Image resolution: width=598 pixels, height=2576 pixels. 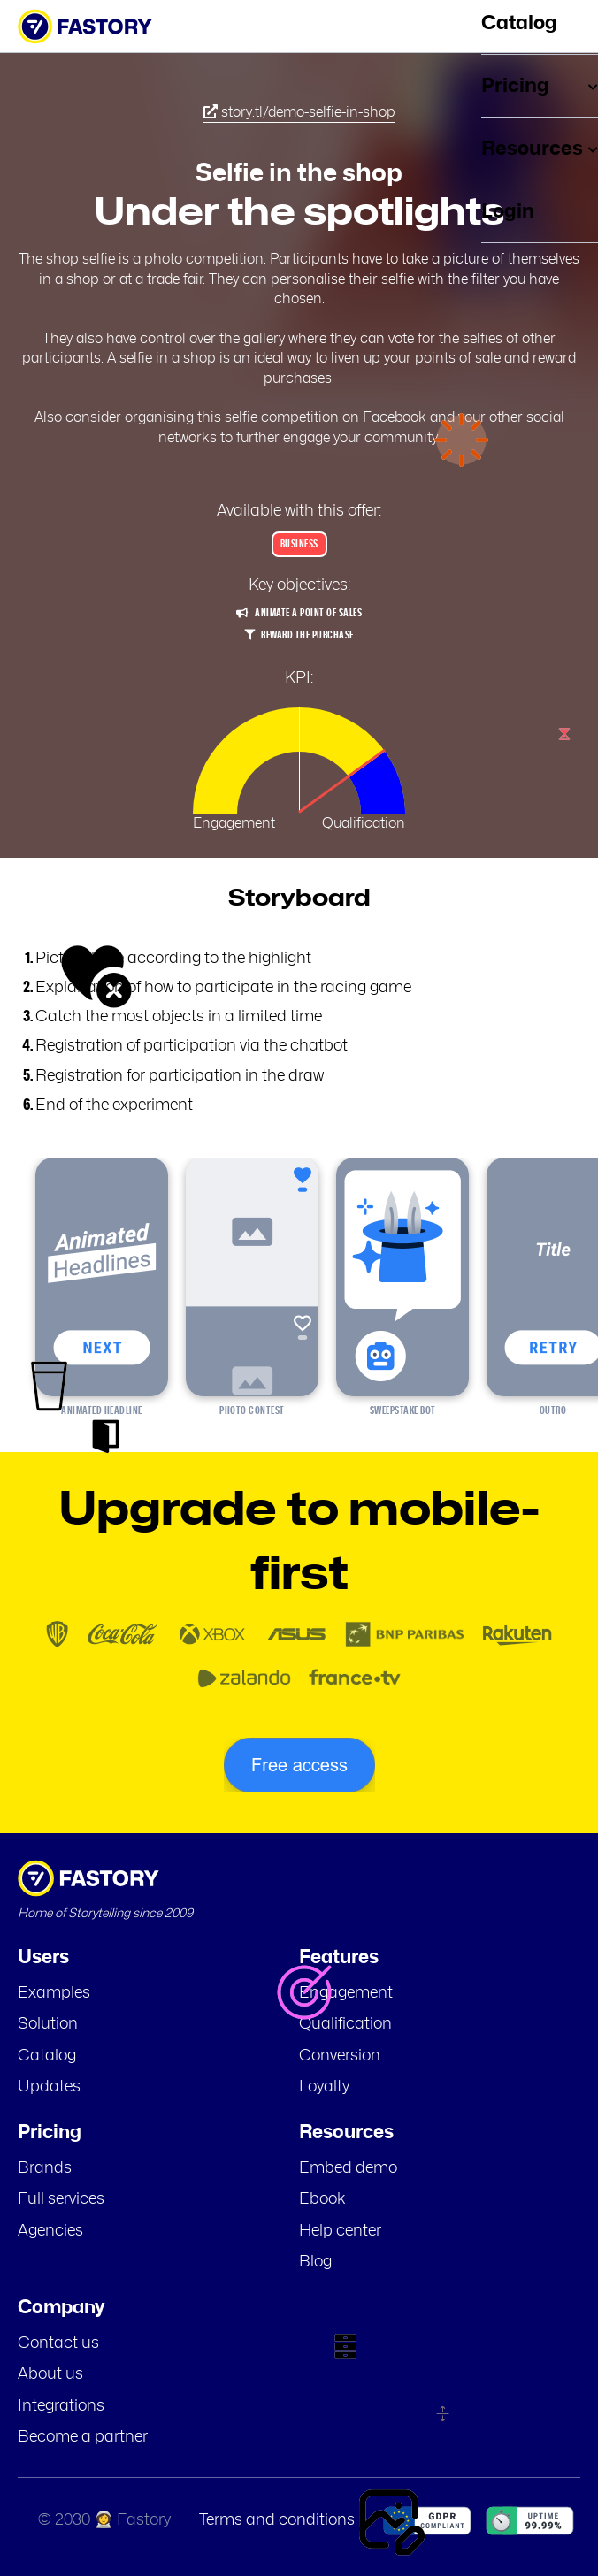 I want to click on view nearby bars or pubs, so click(x=49, y=1385).